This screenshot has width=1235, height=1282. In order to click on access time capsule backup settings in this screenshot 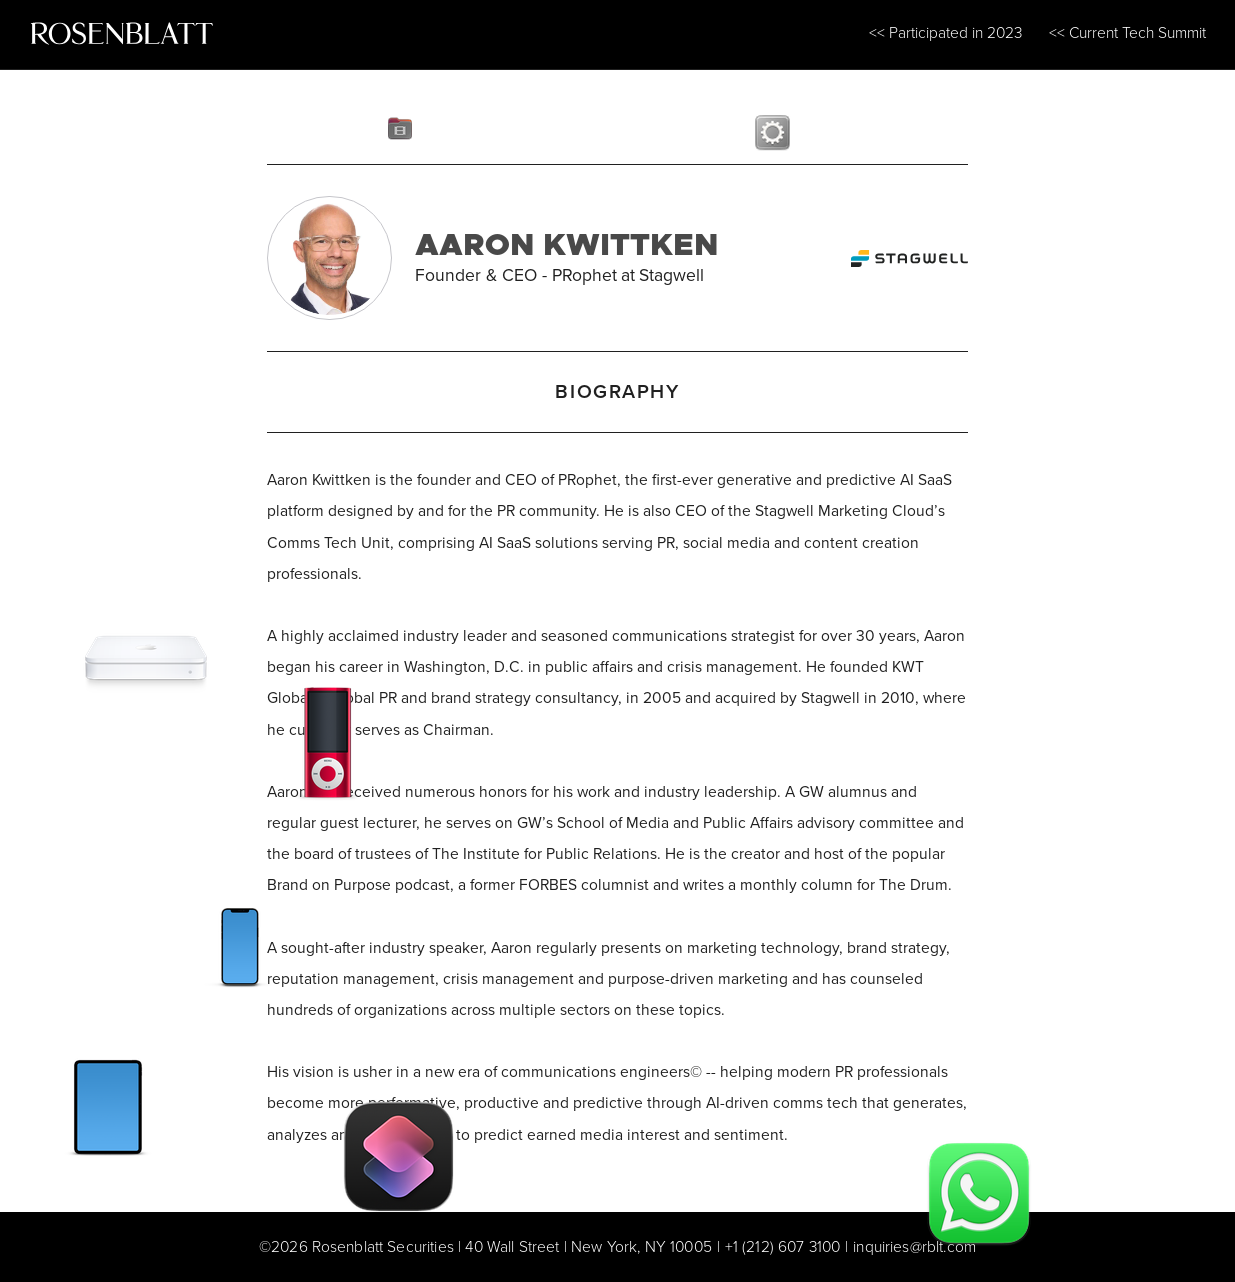, I will do `click(146, 650)`.